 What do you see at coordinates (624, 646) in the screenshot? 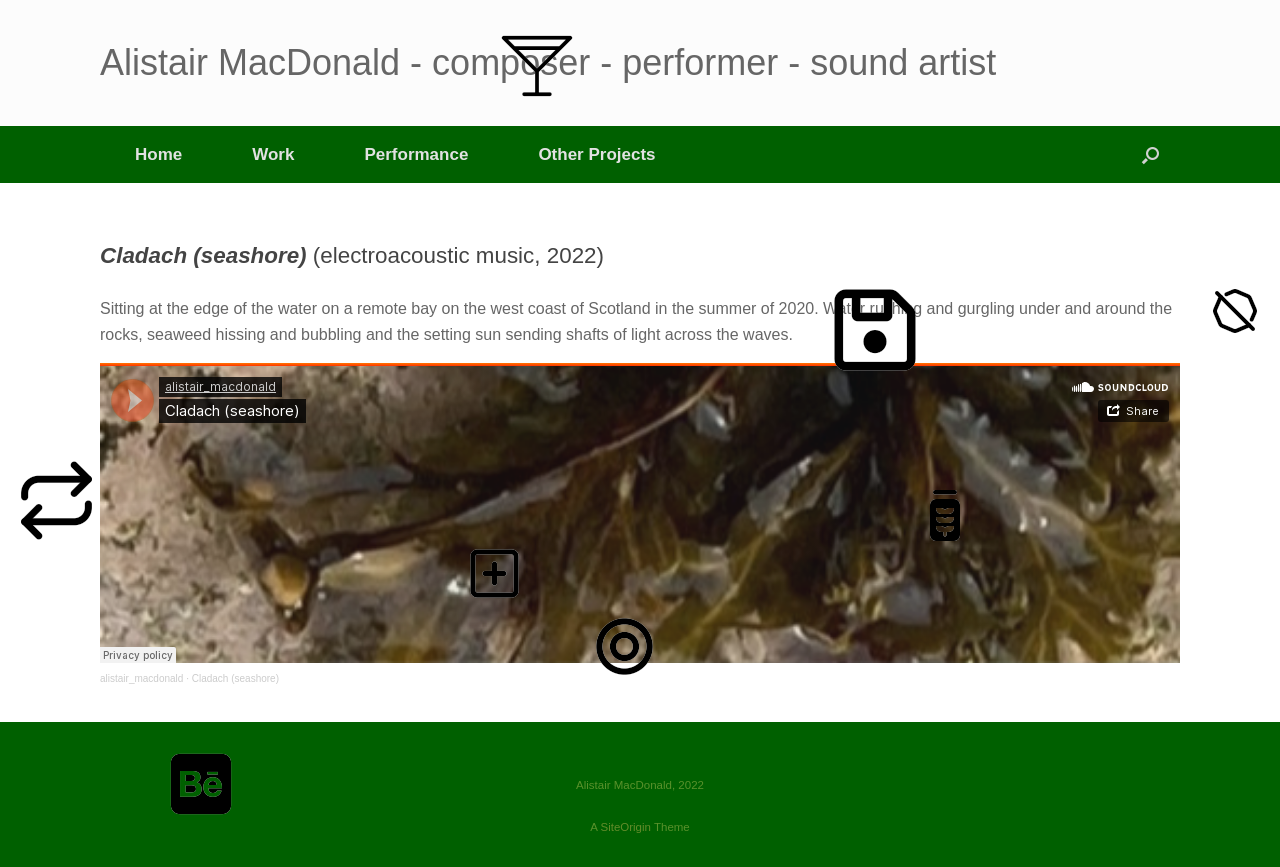
I see `select a single option from a list` at bounding box center [624, 646].